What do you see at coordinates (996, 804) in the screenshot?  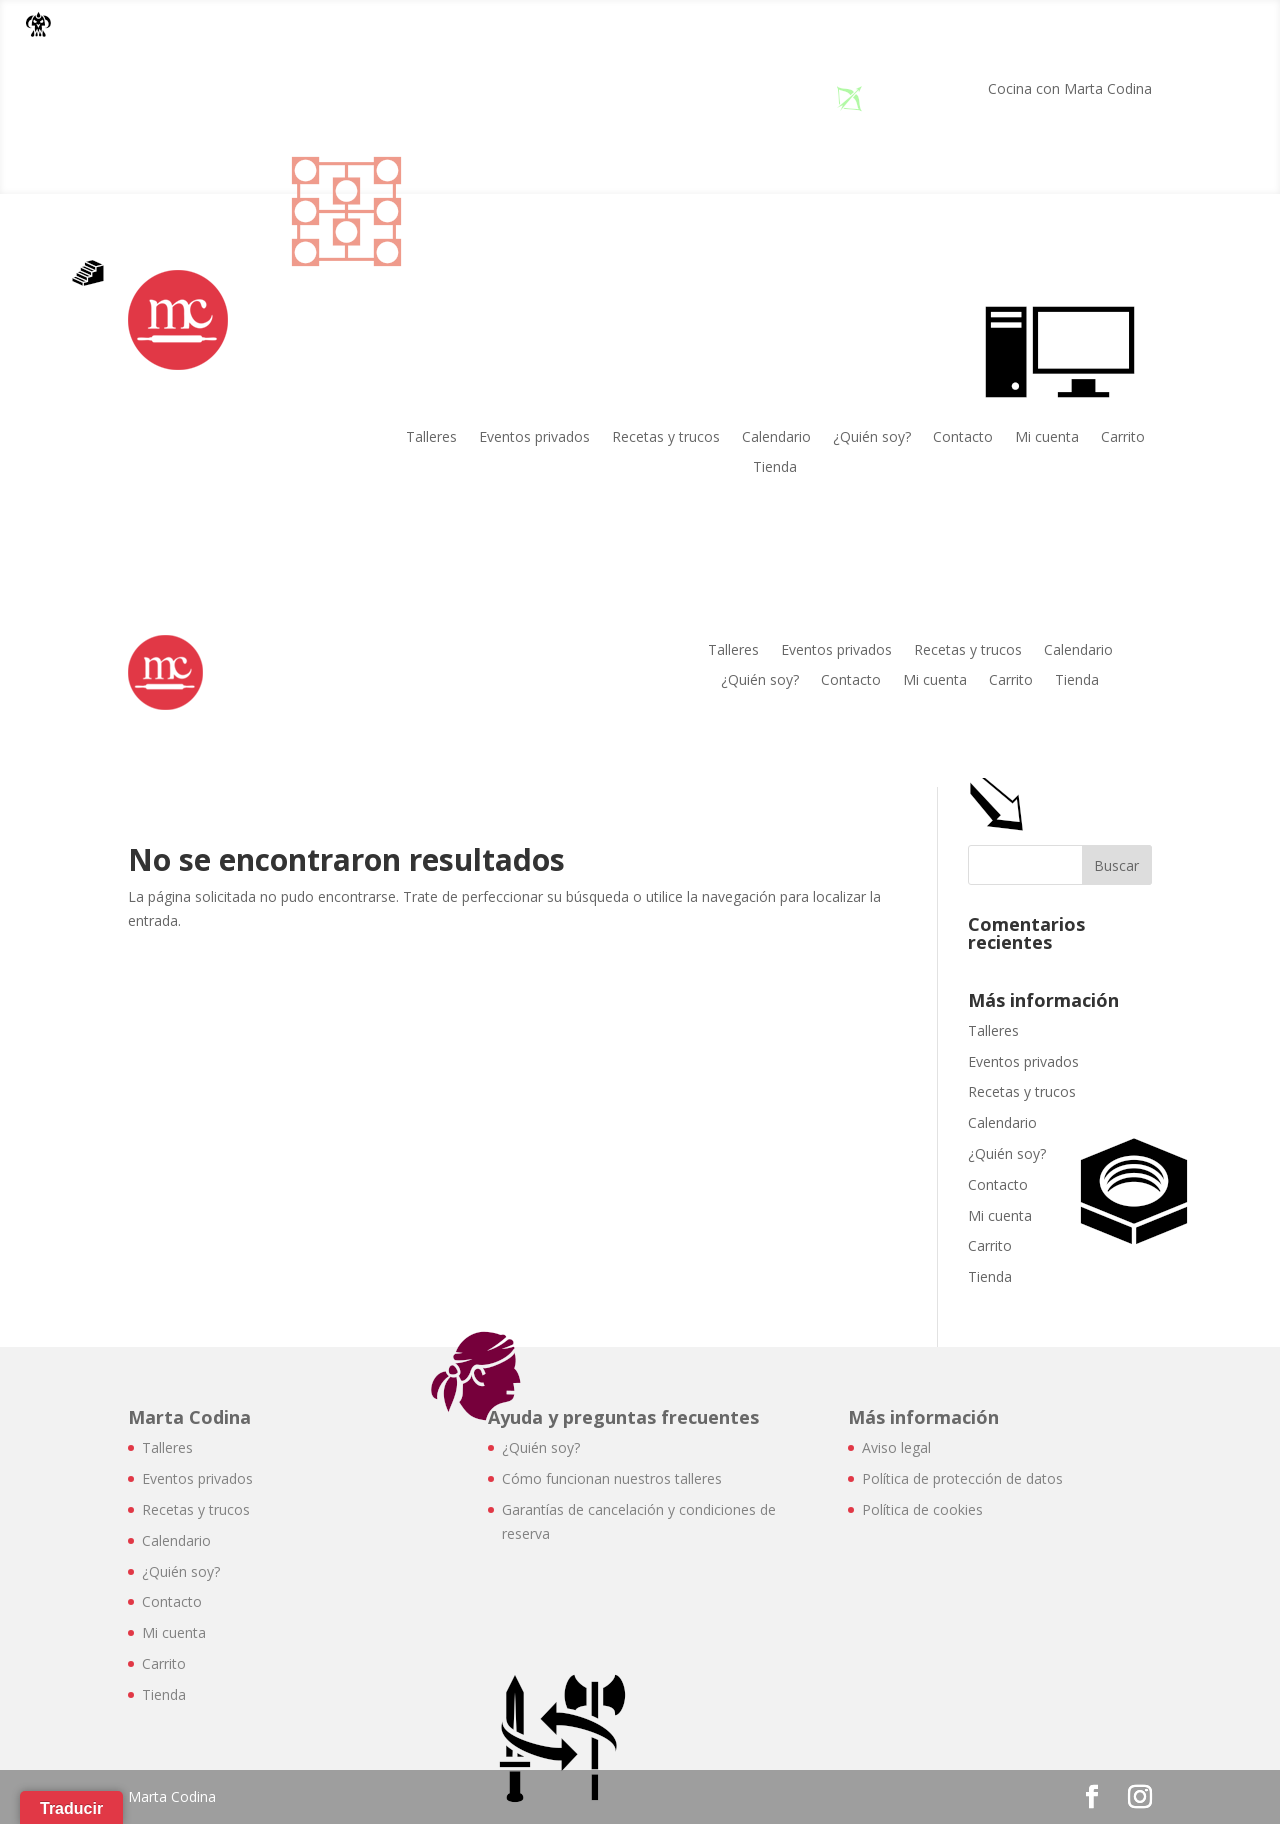 I see `move object to bottom-right corner` at bounding box center [996, 804].